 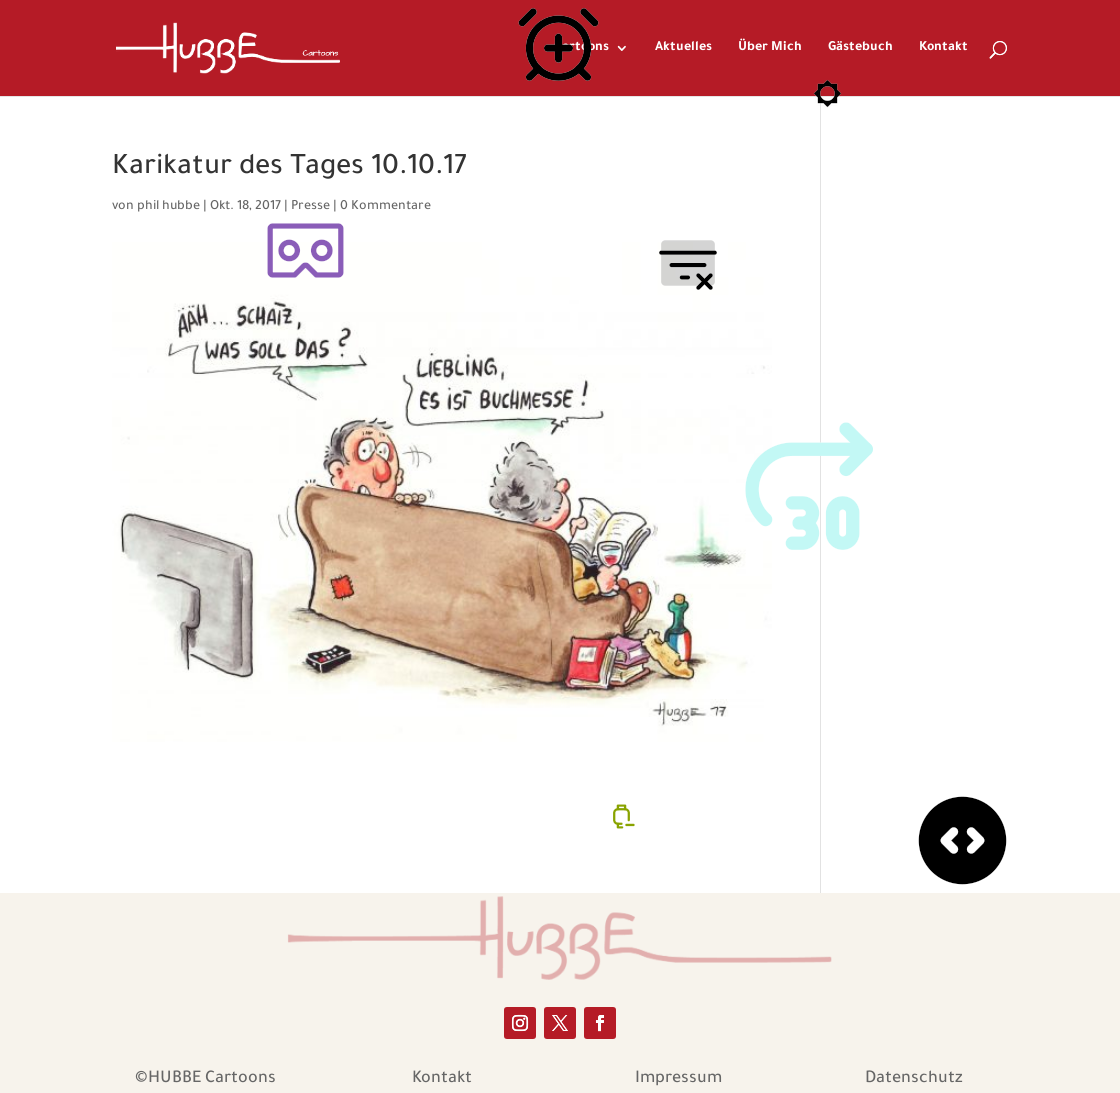 What do you see at coordinates (558, 44) in the screenshot?
I see `add a new alarm` at bounding box center [558, 44].